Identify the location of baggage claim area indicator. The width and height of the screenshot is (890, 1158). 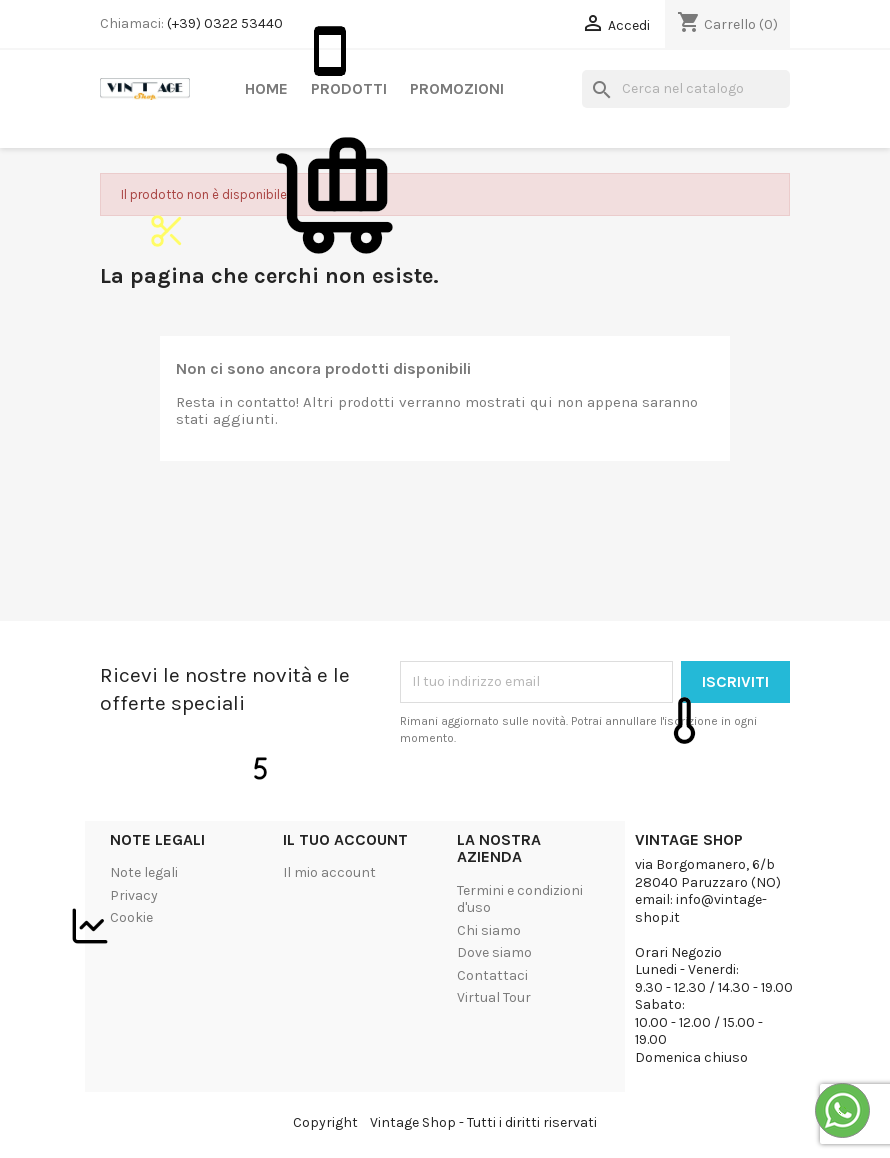
(334, 195).